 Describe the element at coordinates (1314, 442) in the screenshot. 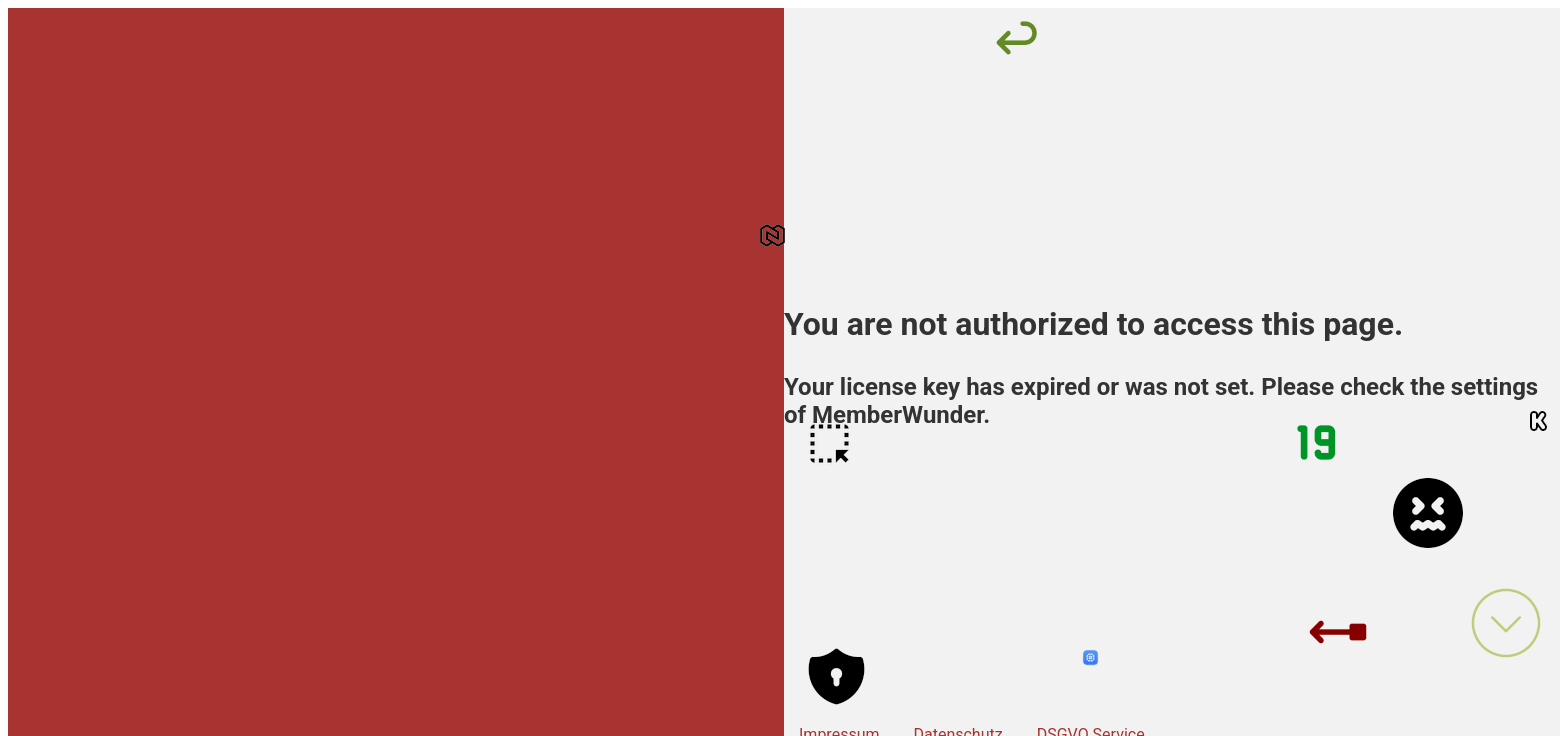

I see `indicates 19 items or notifications` at that location.